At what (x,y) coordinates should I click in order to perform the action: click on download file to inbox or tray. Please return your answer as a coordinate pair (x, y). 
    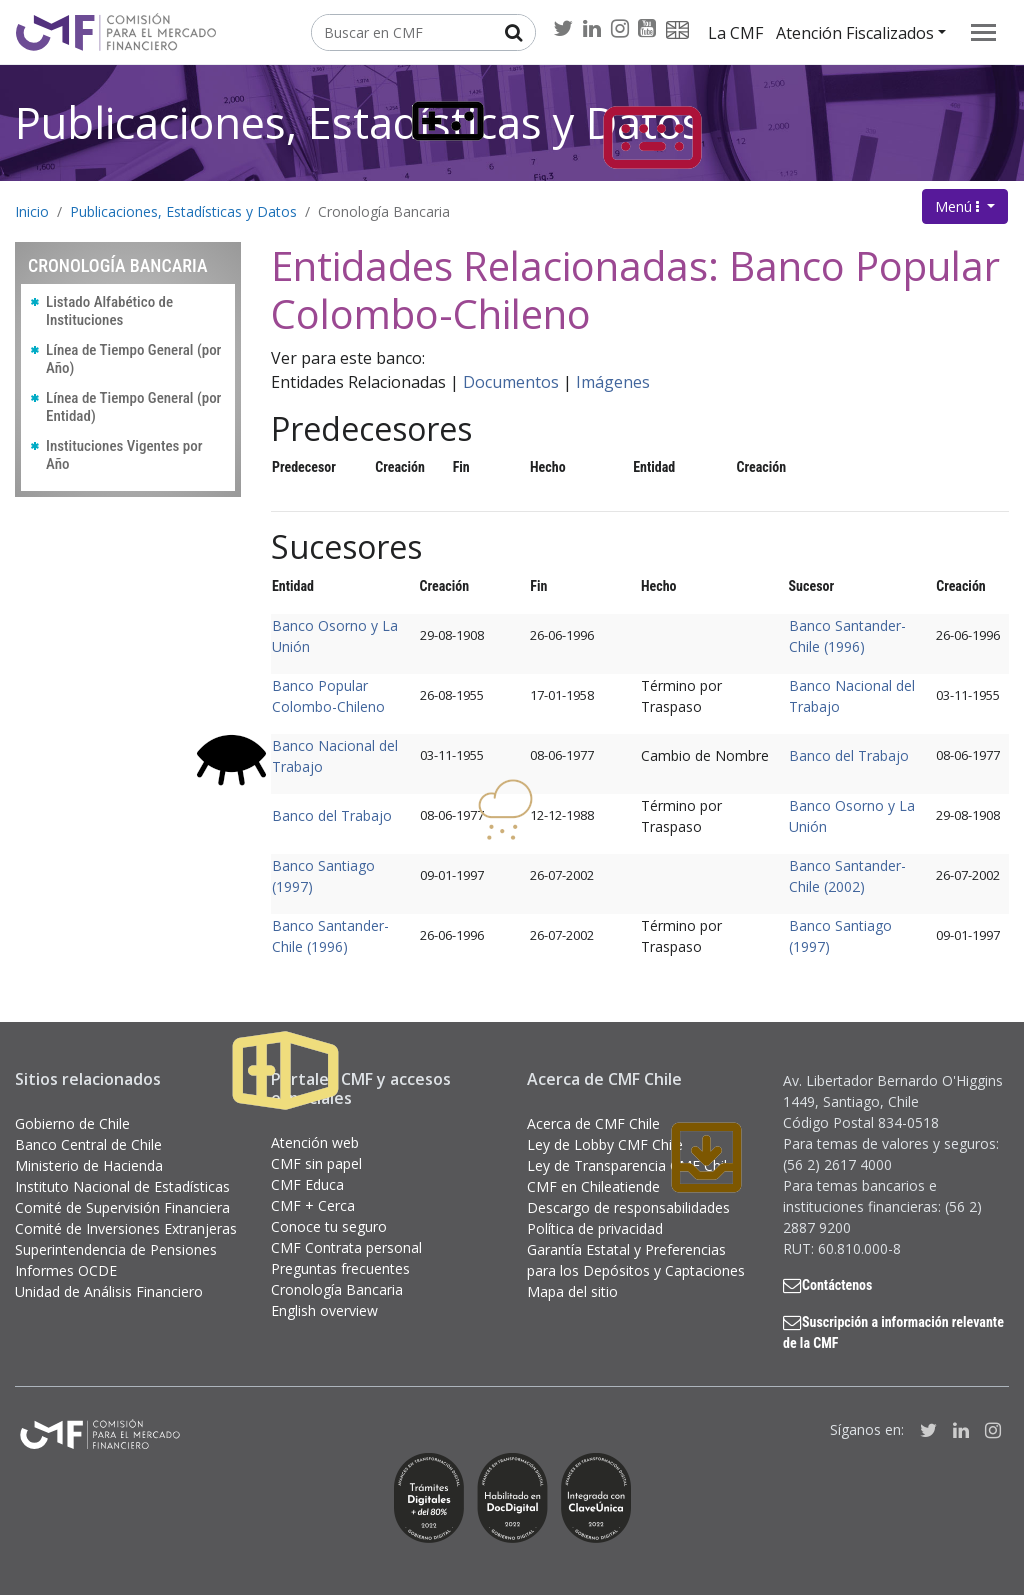
    Looking at the image, I should click on (706, 1157).